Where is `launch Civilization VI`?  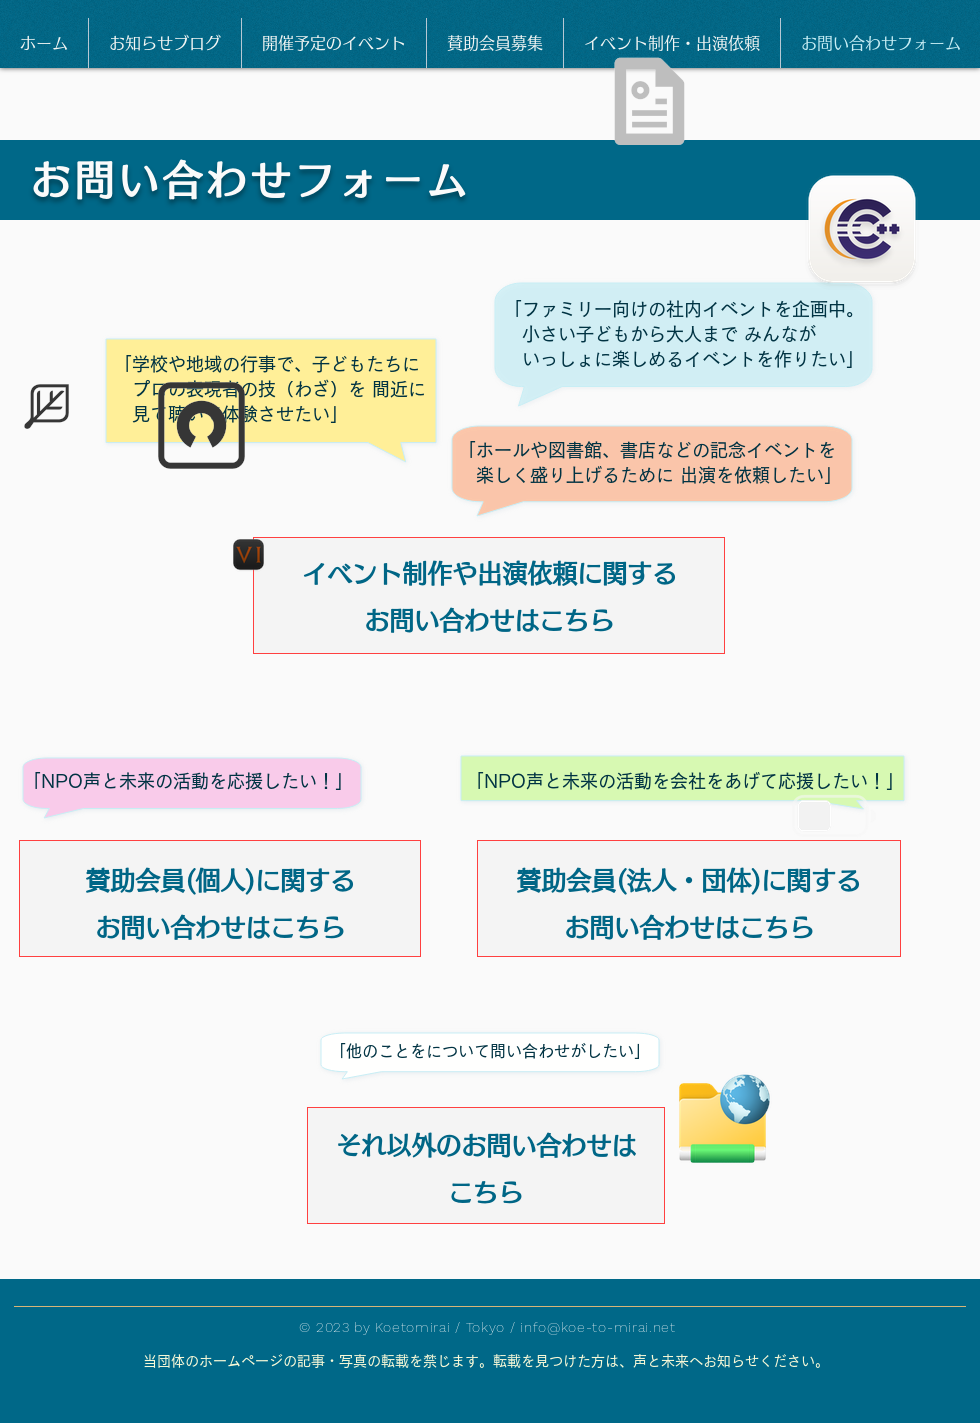
launch Civilization VI is located at coordinates (248, 554).